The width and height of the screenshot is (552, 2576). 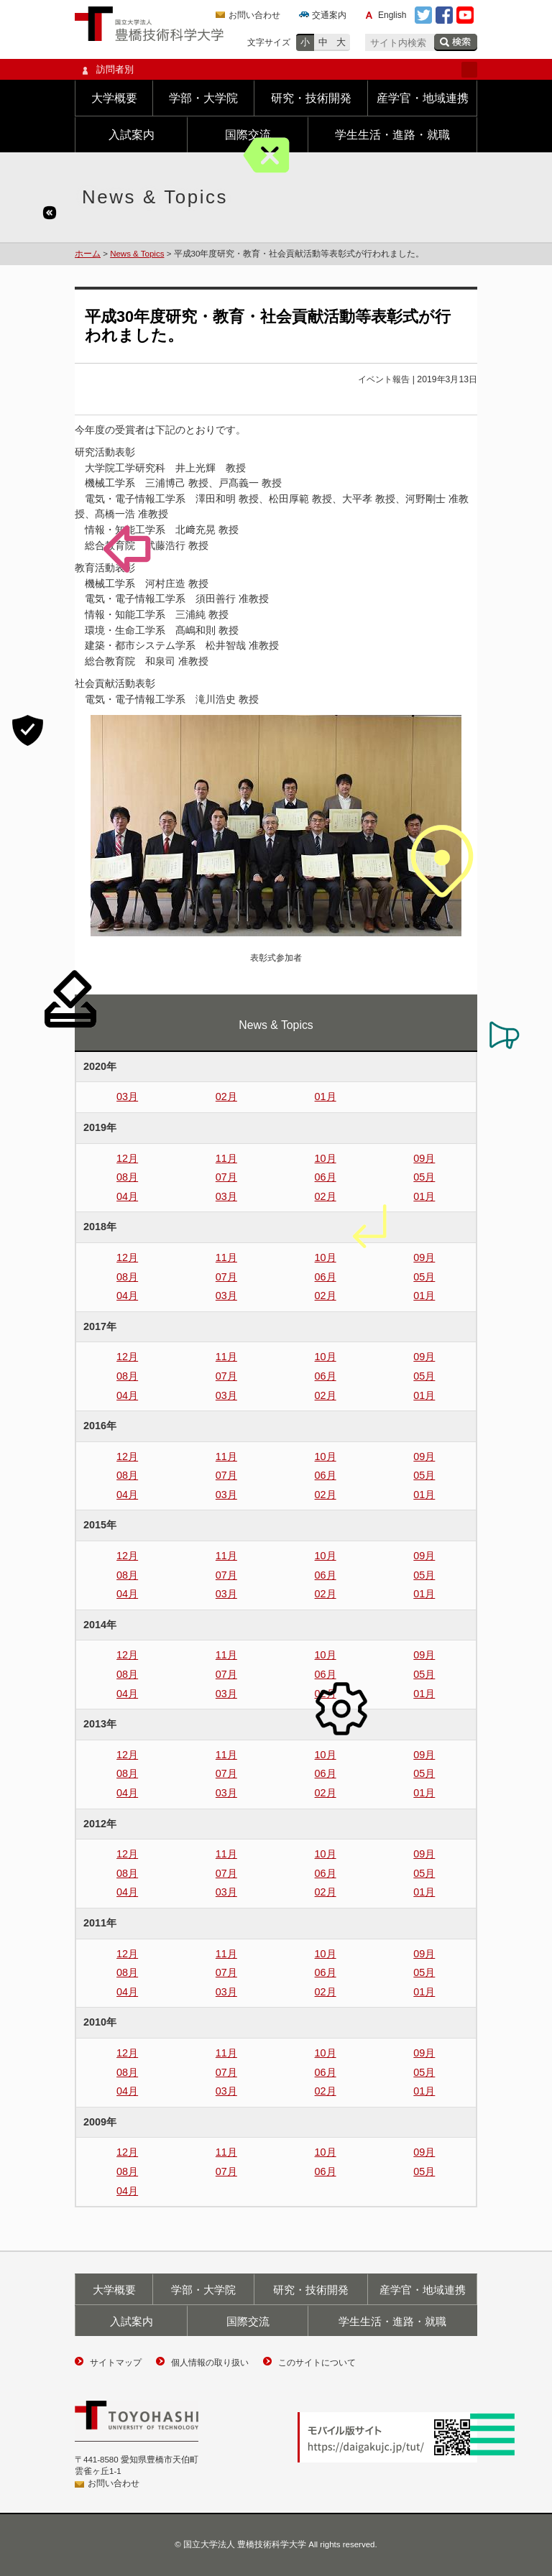 I want to click on access app settings, so click(x=341, y=1709).